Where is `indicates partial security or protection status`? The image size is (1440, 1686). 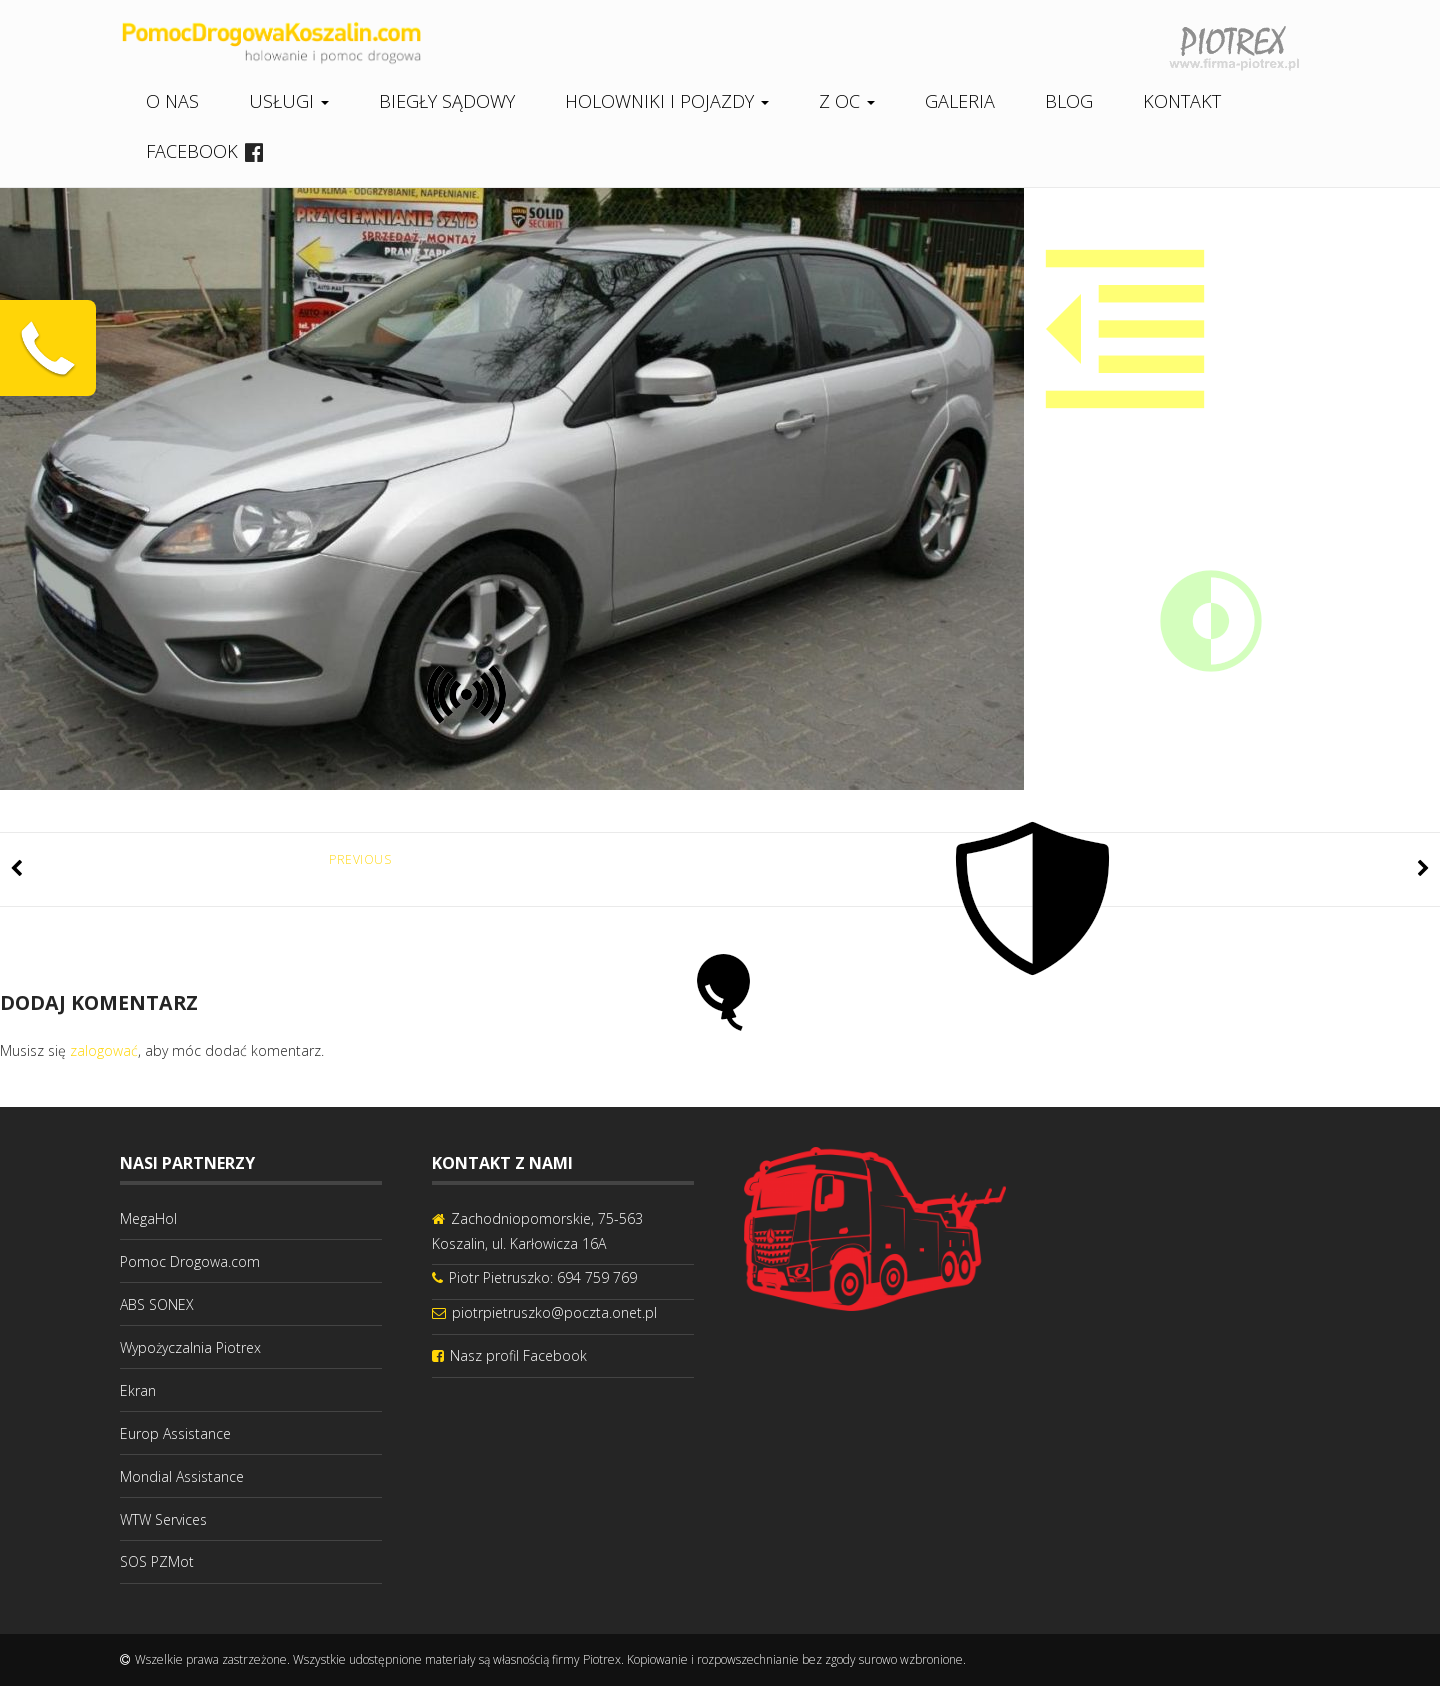
indicates partial security or protection status is located at coordinates (1032, 898).